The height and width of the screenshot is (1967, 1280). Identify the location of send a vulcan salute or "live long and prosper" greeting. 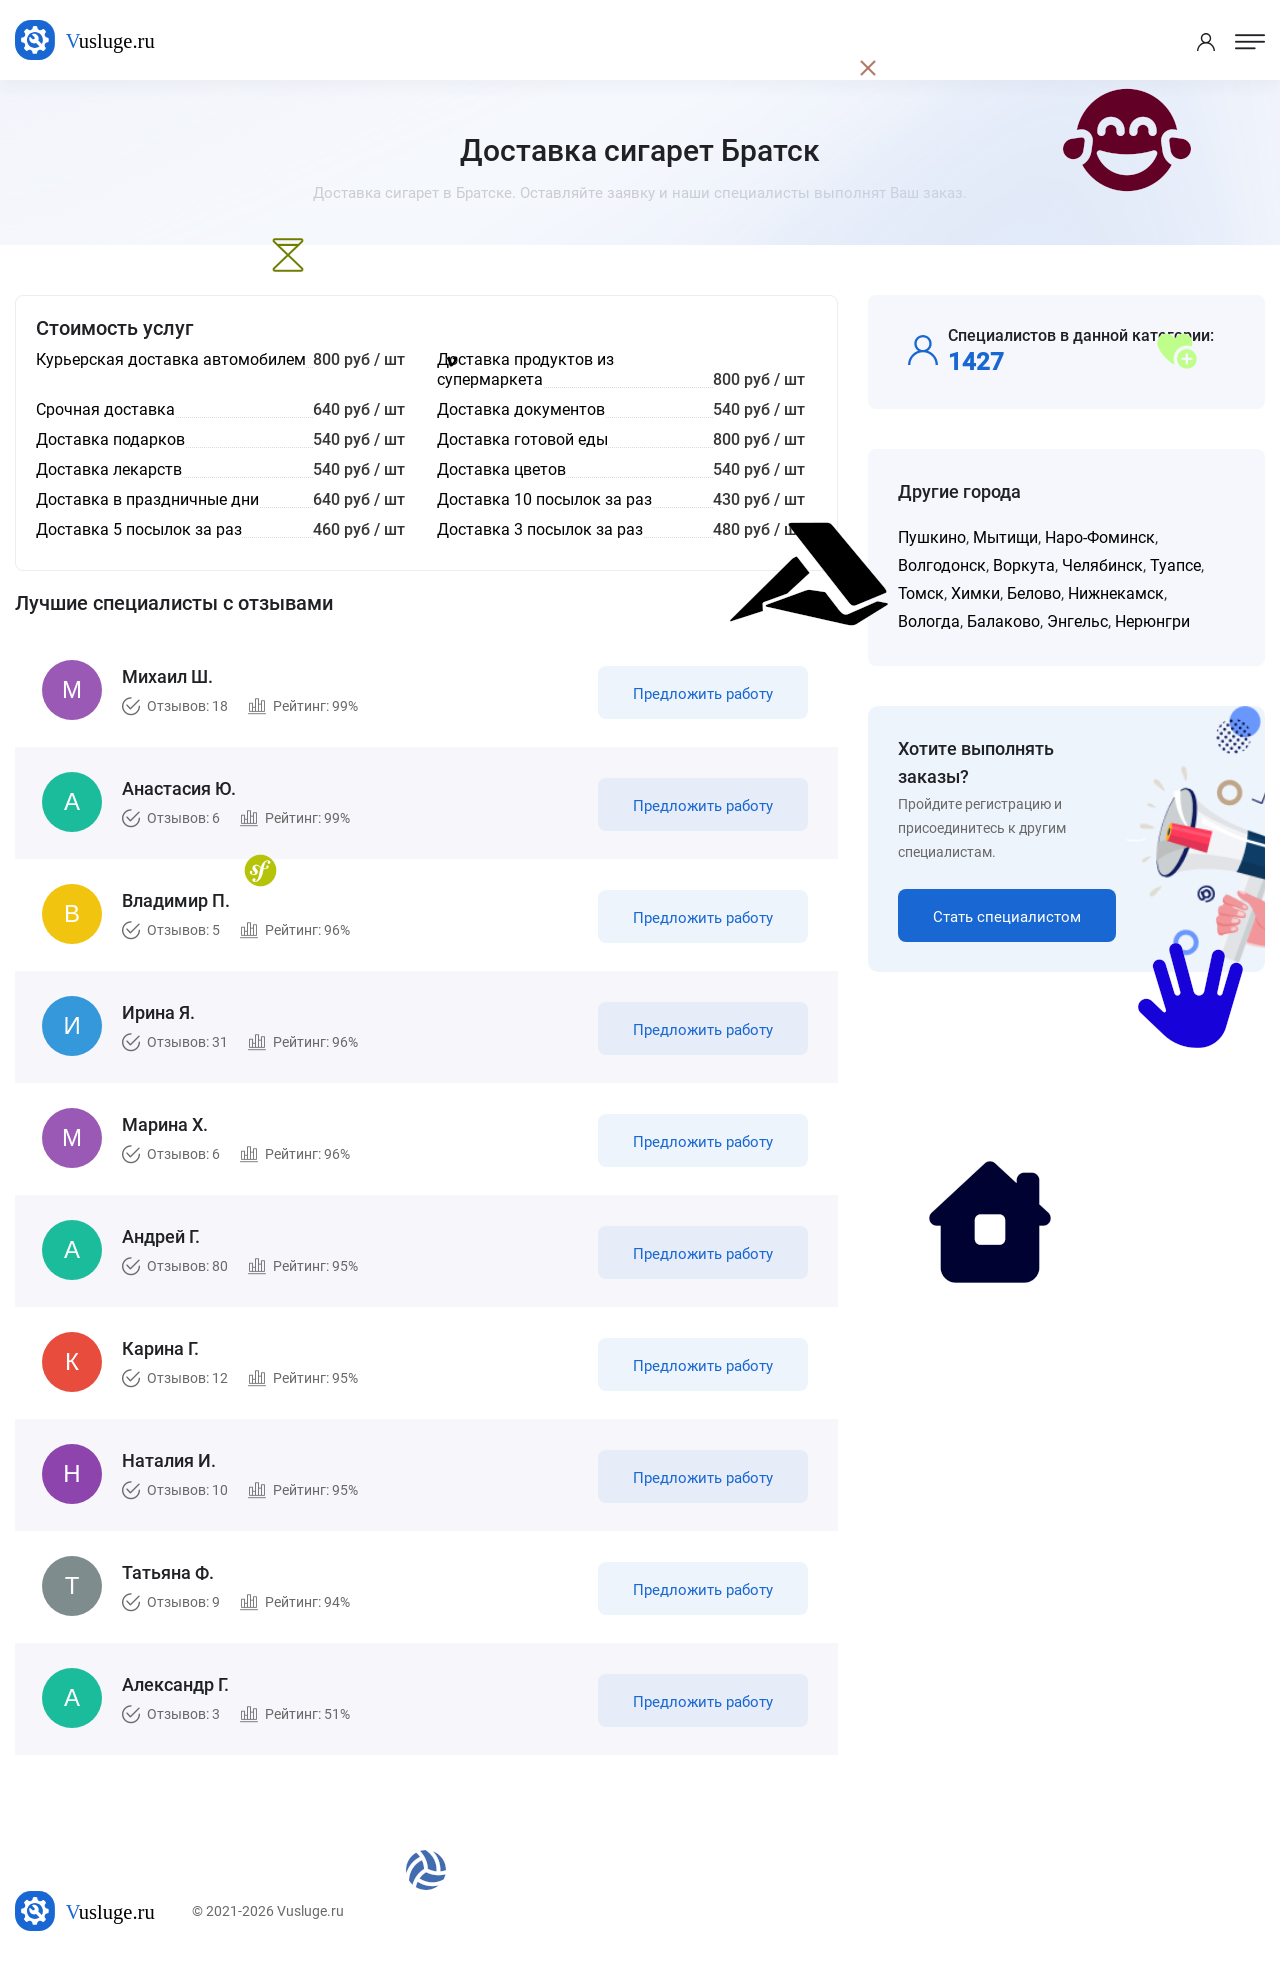
(1190, 995).